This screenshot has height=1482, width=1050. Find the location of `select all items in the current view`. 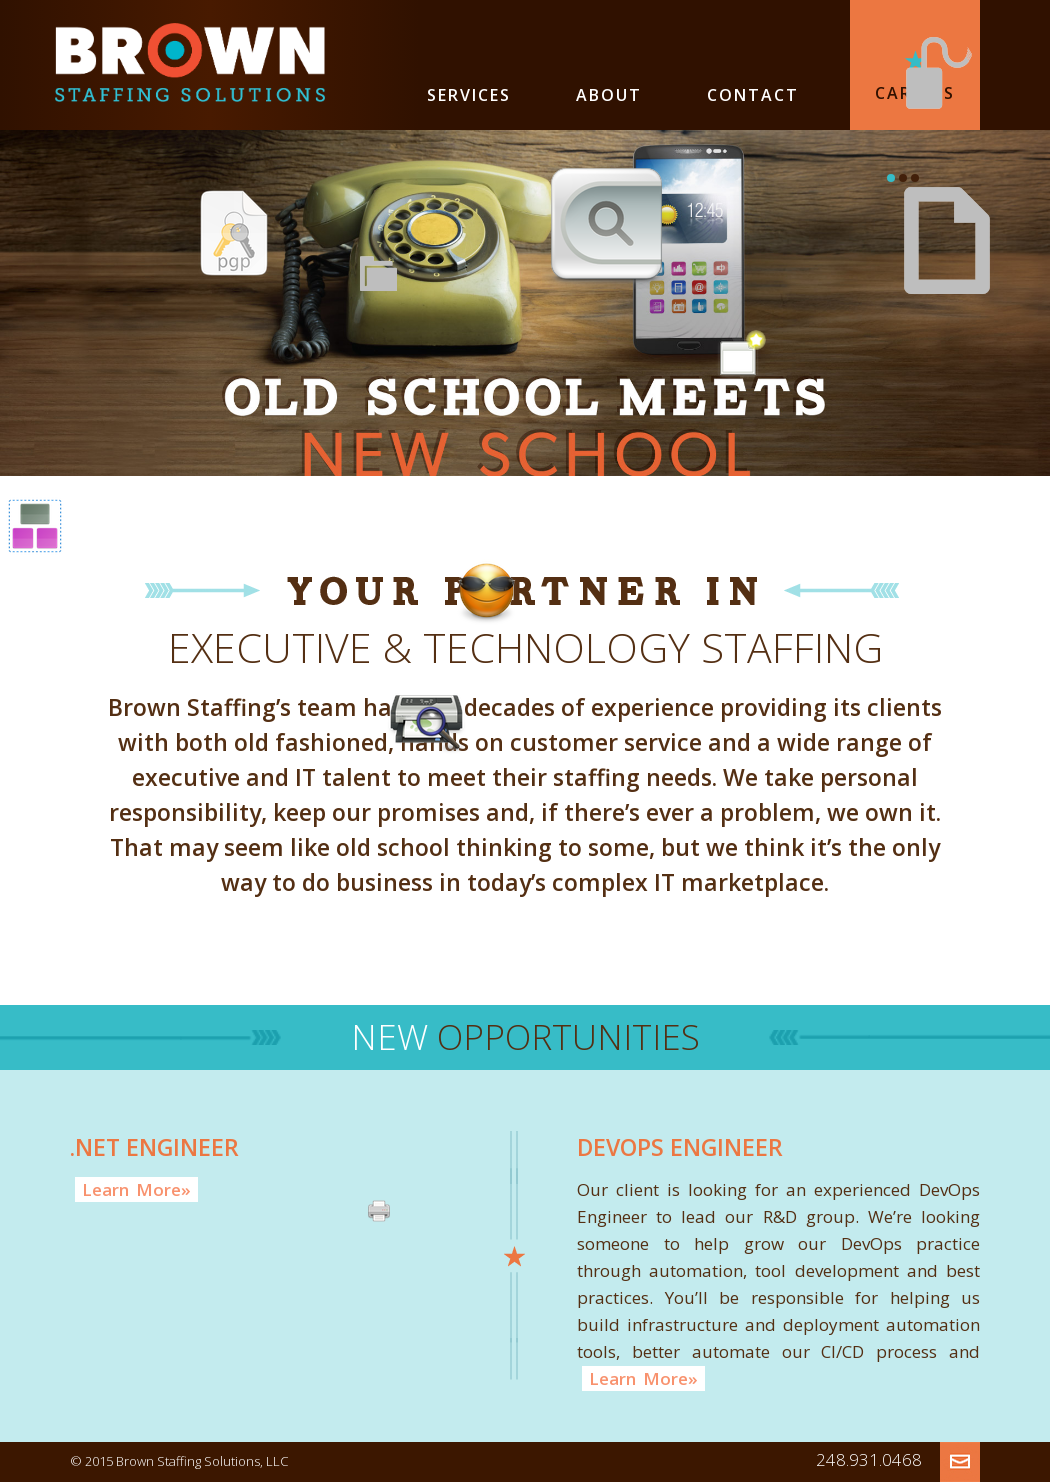

select all items in the current view is located at coordinates (35, 526).